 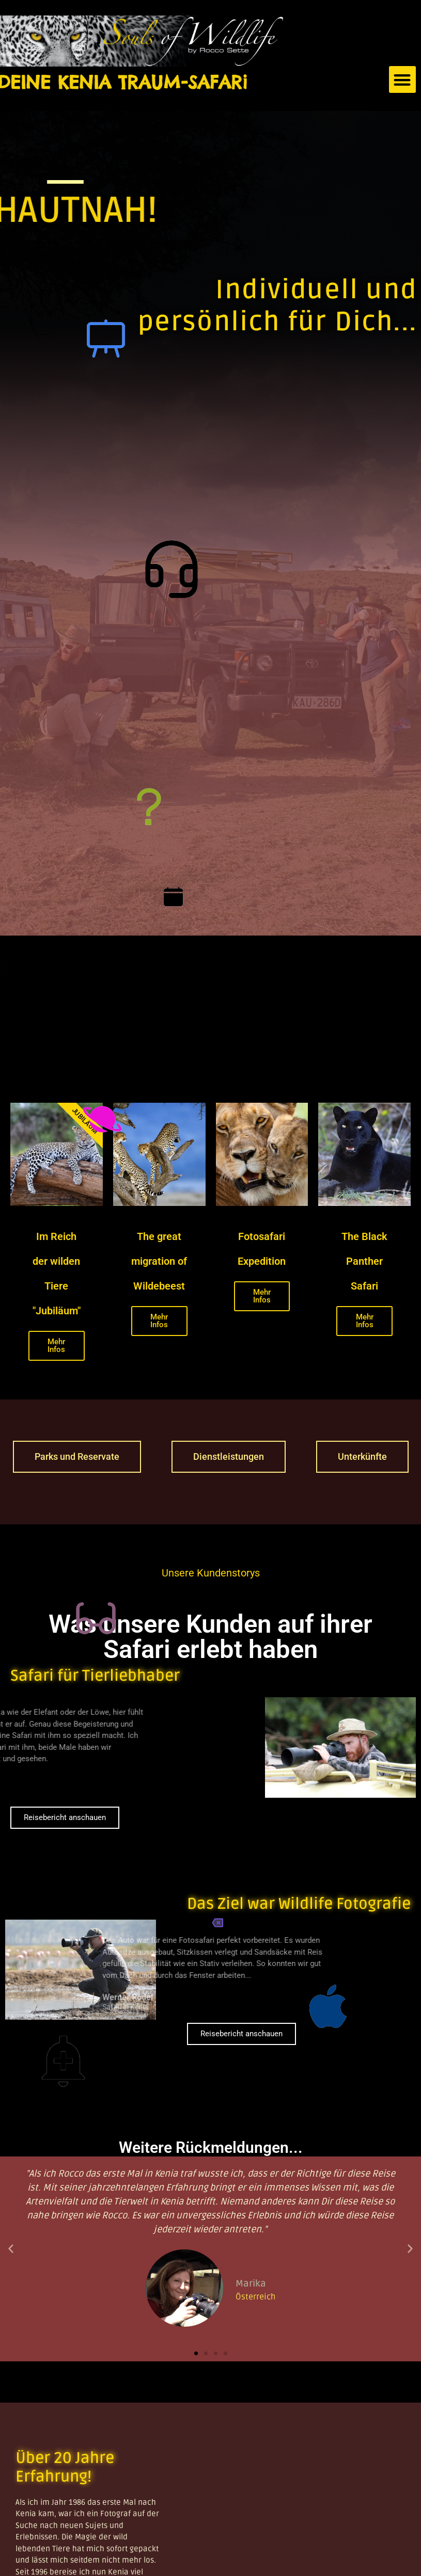 I want to click on access help or support resources, so click(x=149, y=808).